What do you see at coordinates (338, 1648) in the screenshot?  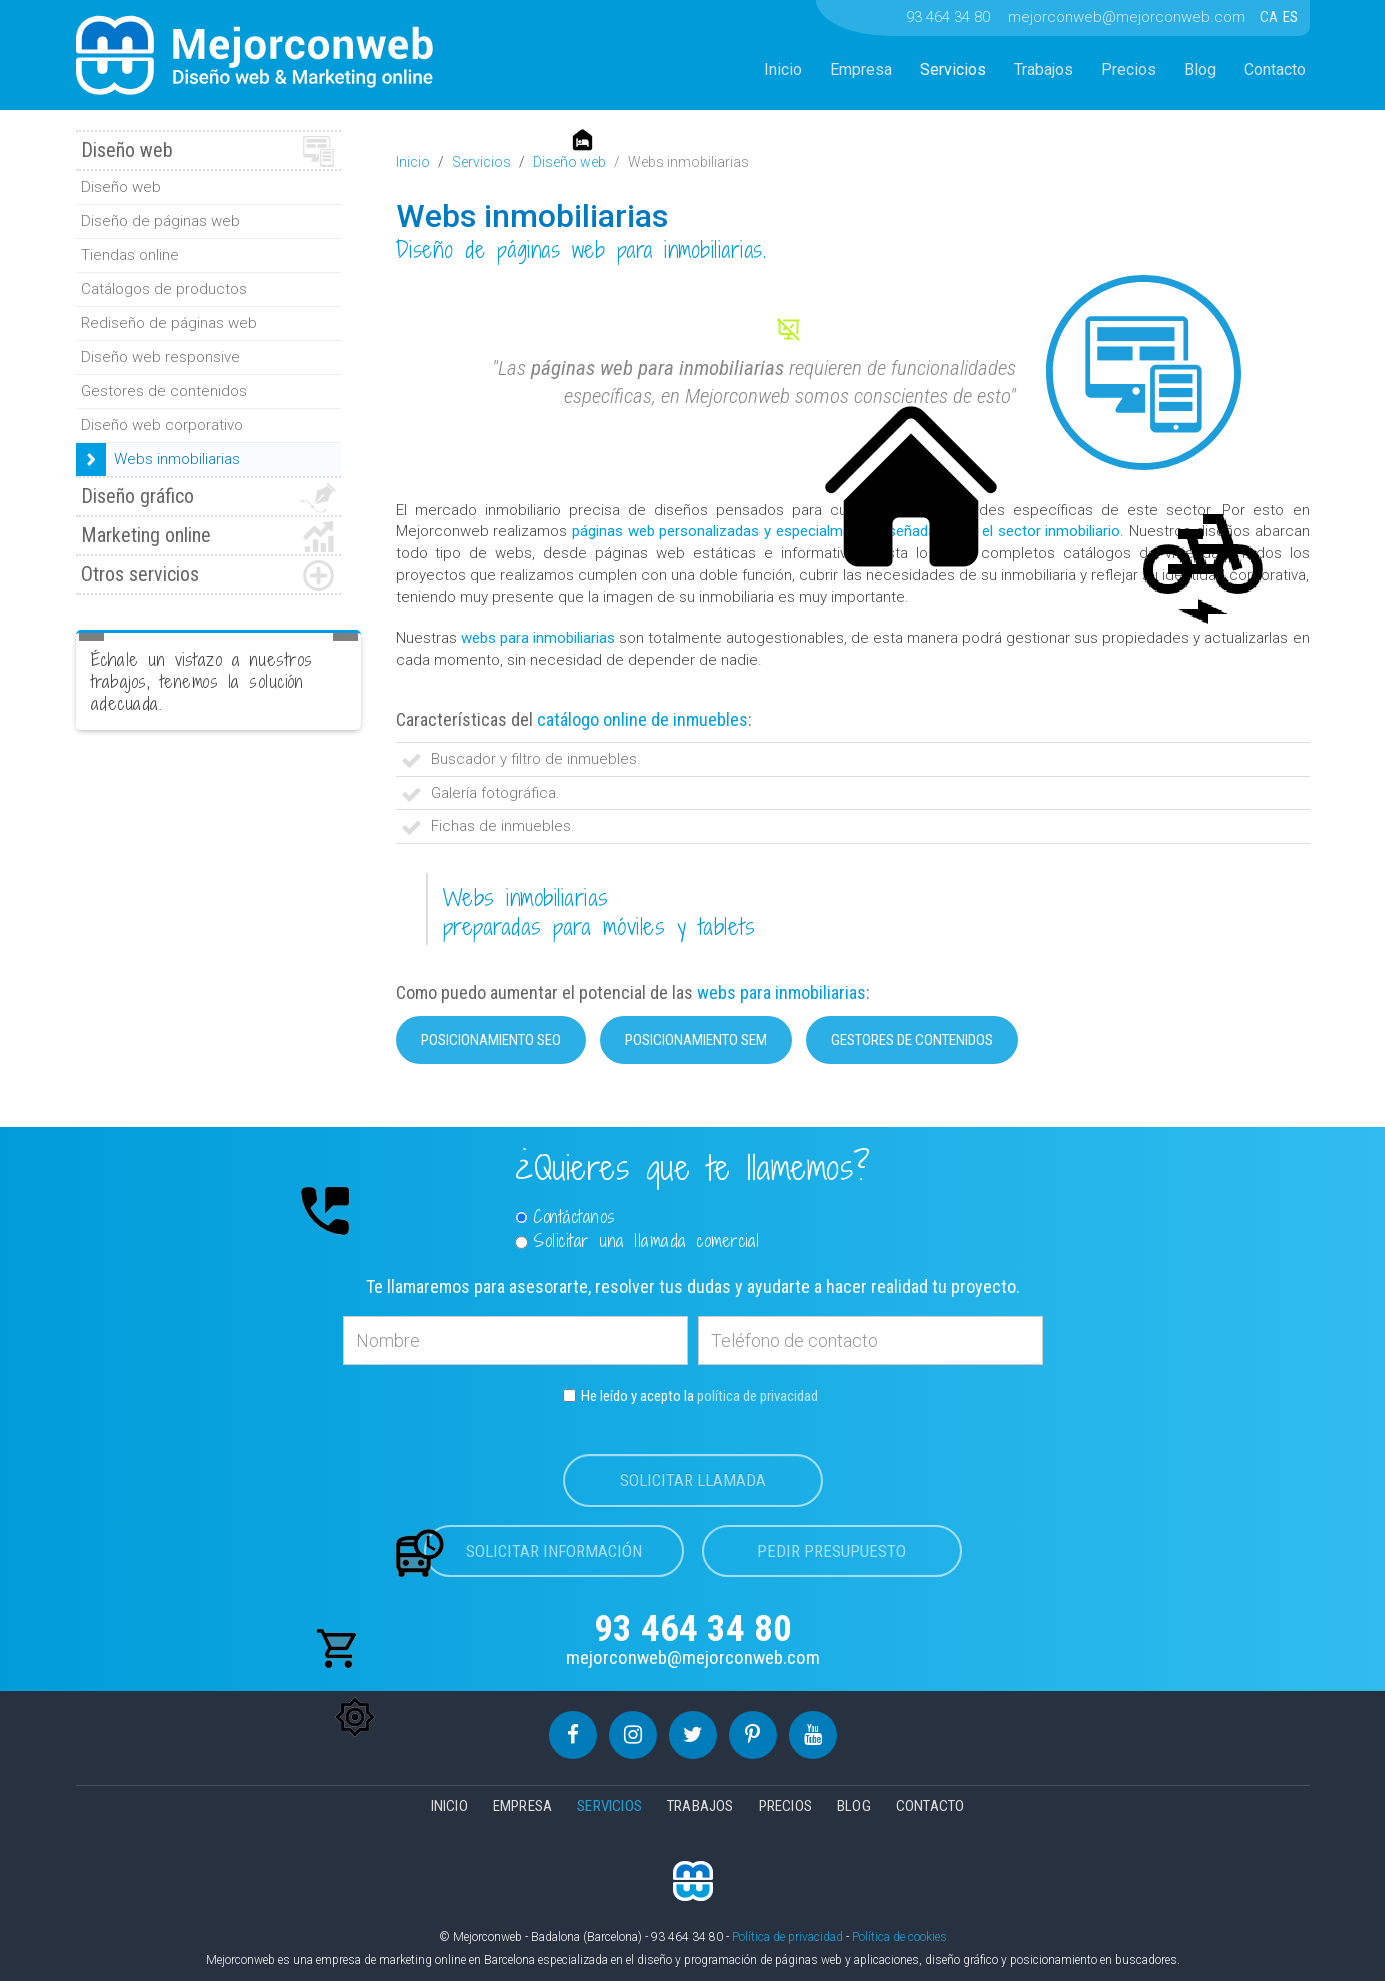 I see `access grocery shopping list or cart` at bounding box center [338, 1648].